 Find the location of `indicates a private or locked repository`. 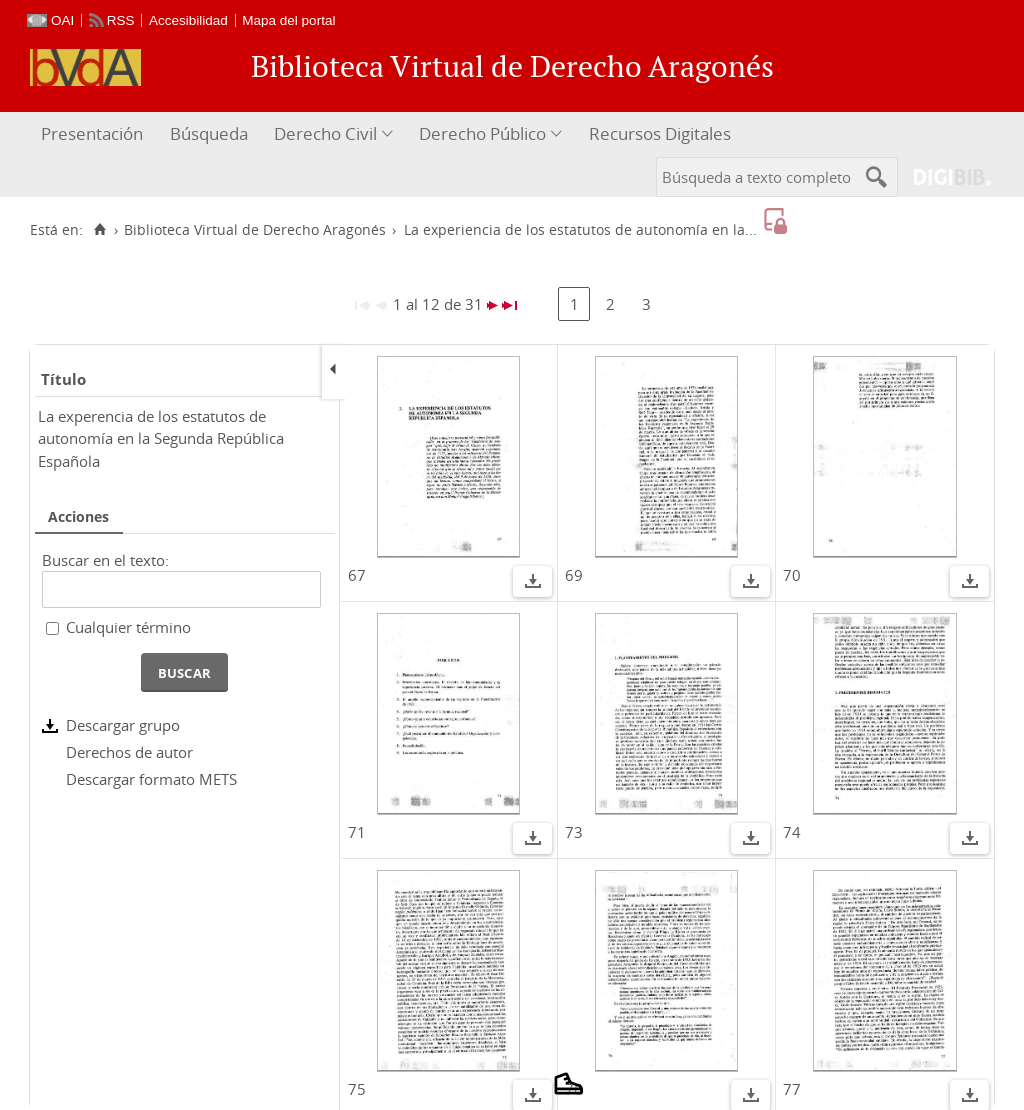

indicates a private or locked repository is located at coordinates (774, 221).